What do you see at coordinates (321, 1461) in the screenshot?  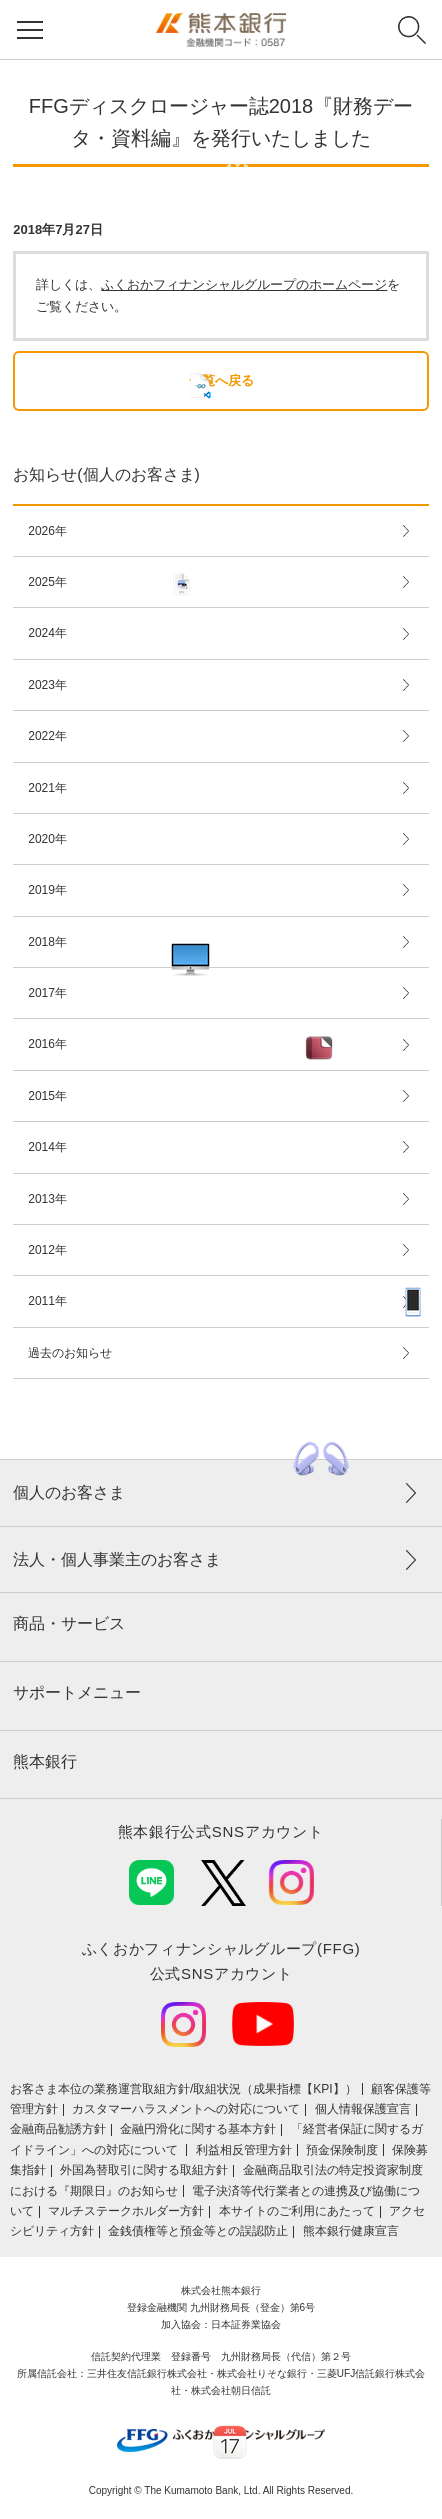 I see `connect beats wireless earbuds via bluetooth` at bounding box center [321, 1461].